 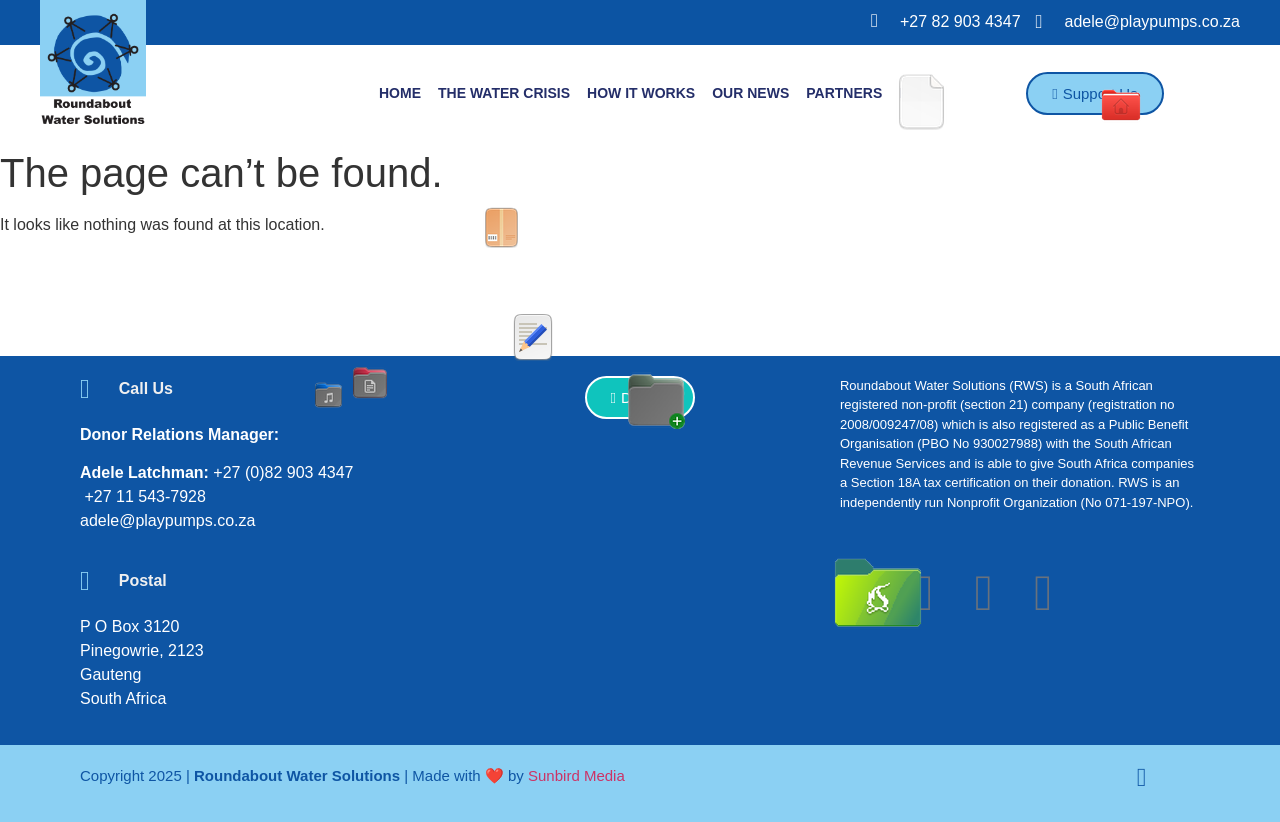 I want to click on open the text editor application, so click(x=533, y=337).